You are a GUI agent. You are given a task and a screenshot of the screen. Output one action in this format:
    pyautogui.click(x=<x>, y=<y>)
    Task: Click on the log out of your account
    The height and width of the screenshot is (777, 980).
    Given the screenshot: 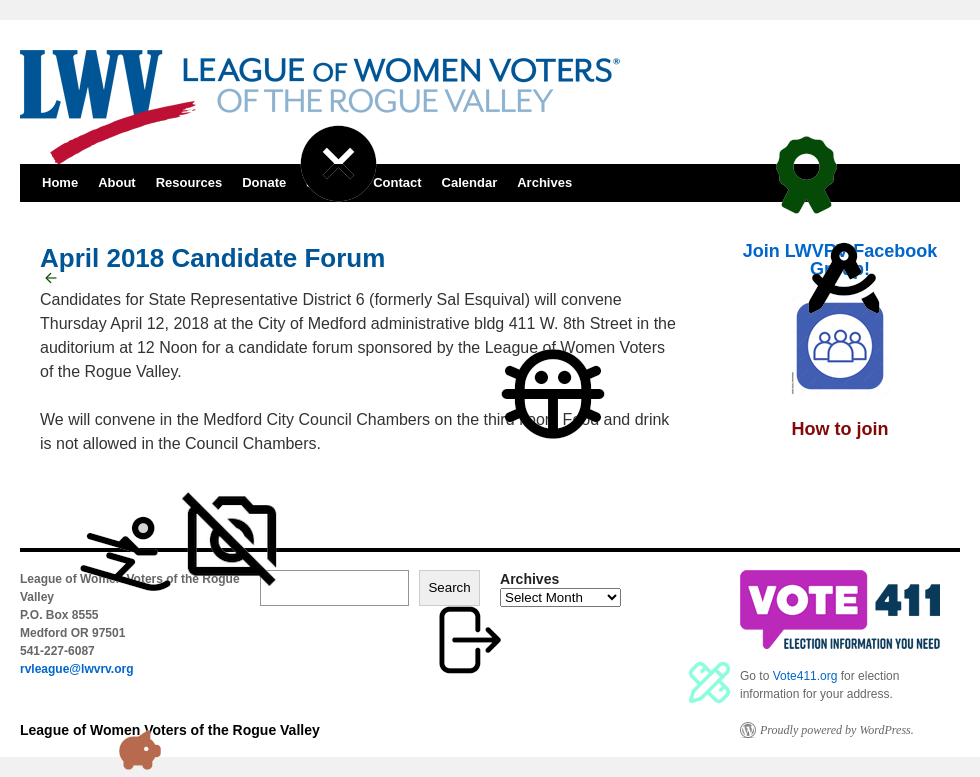 What is the action you would take?
    pyautogui.click(x=465, y=640)
    